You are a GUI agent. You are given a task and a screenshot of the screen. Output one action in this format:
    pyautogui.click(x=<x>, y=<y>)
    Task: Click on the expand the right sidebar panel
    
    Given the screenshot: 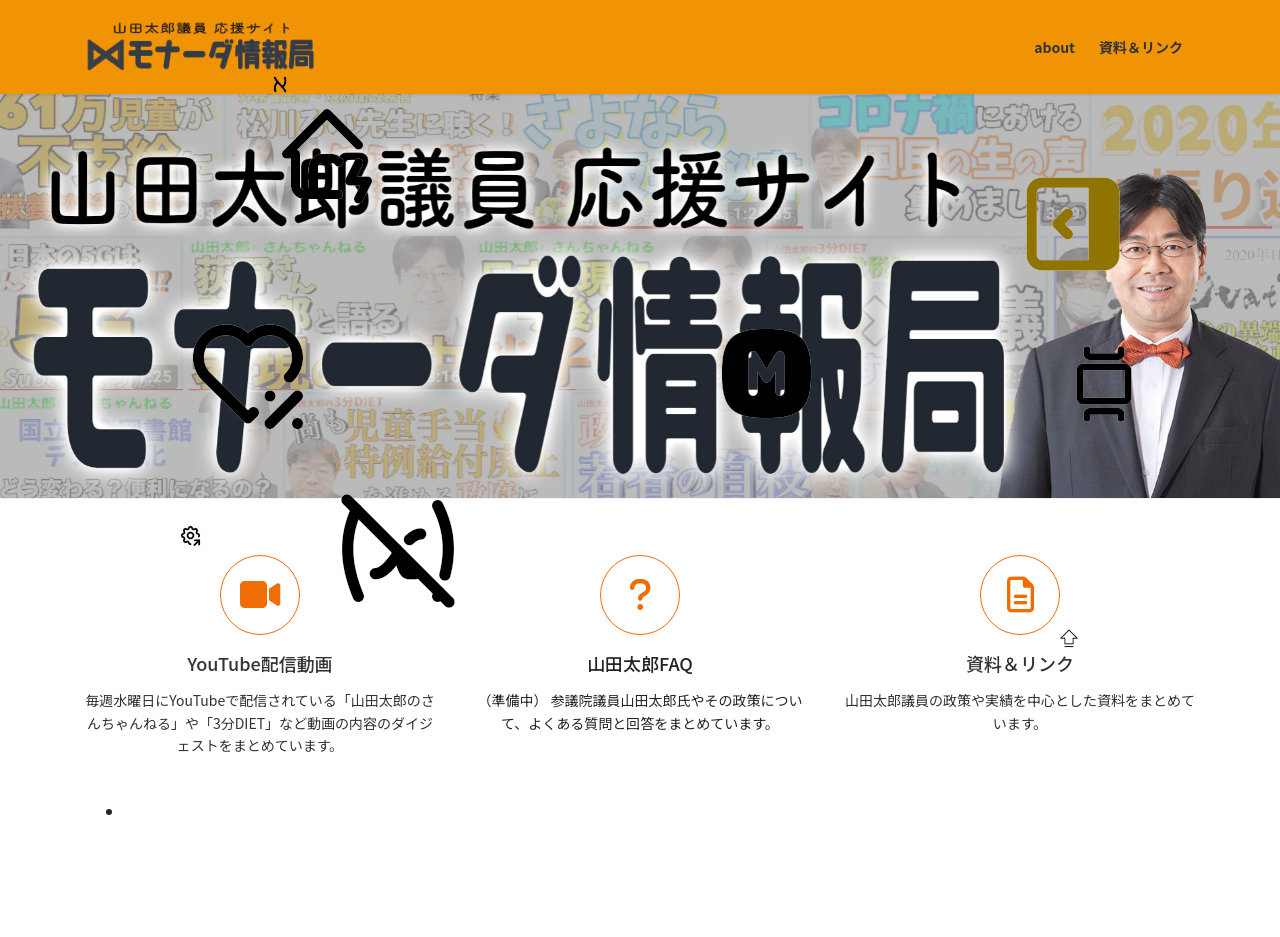 What is the action you would take?
    pyautogui.click(x=1073, y=224)
    